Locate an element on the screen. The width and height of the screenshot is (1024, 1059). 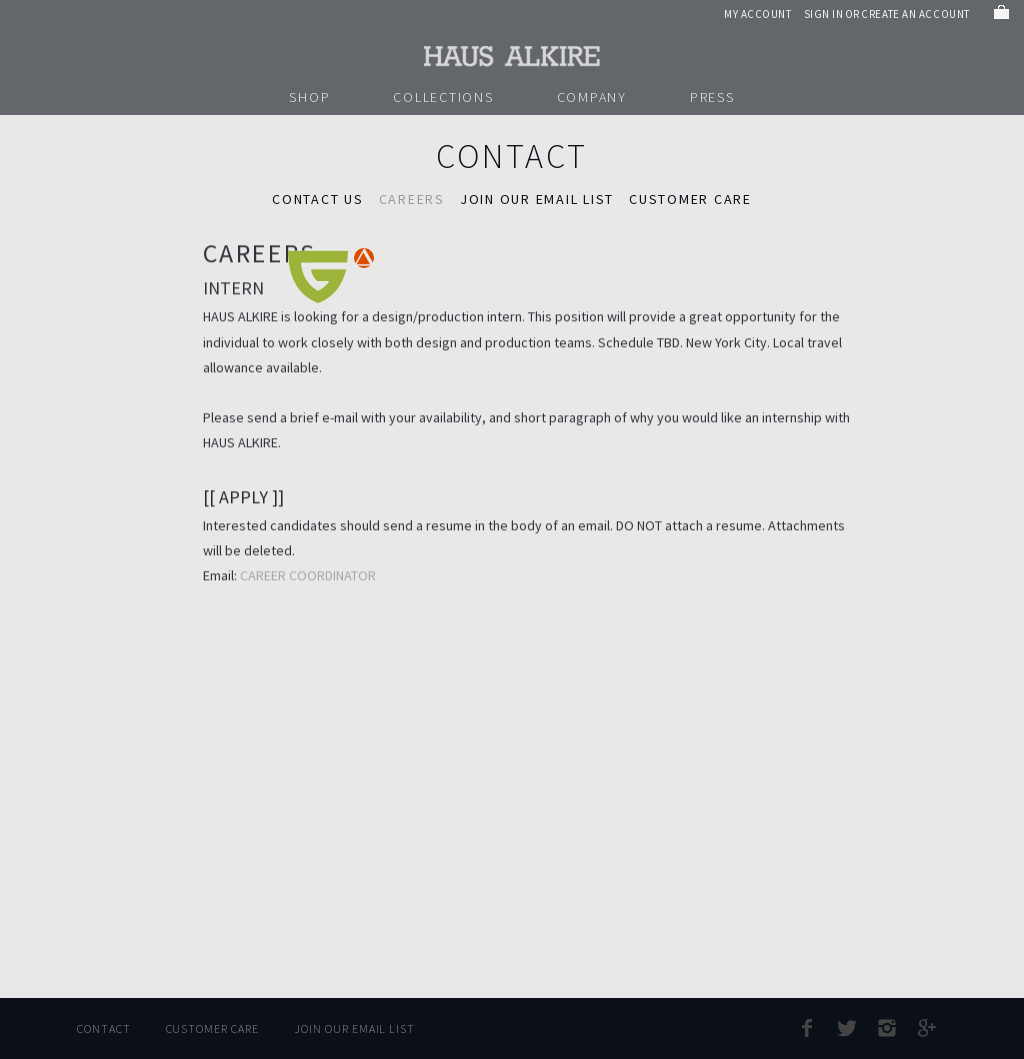
open the Guilded app is located at coordinates (318, 277).